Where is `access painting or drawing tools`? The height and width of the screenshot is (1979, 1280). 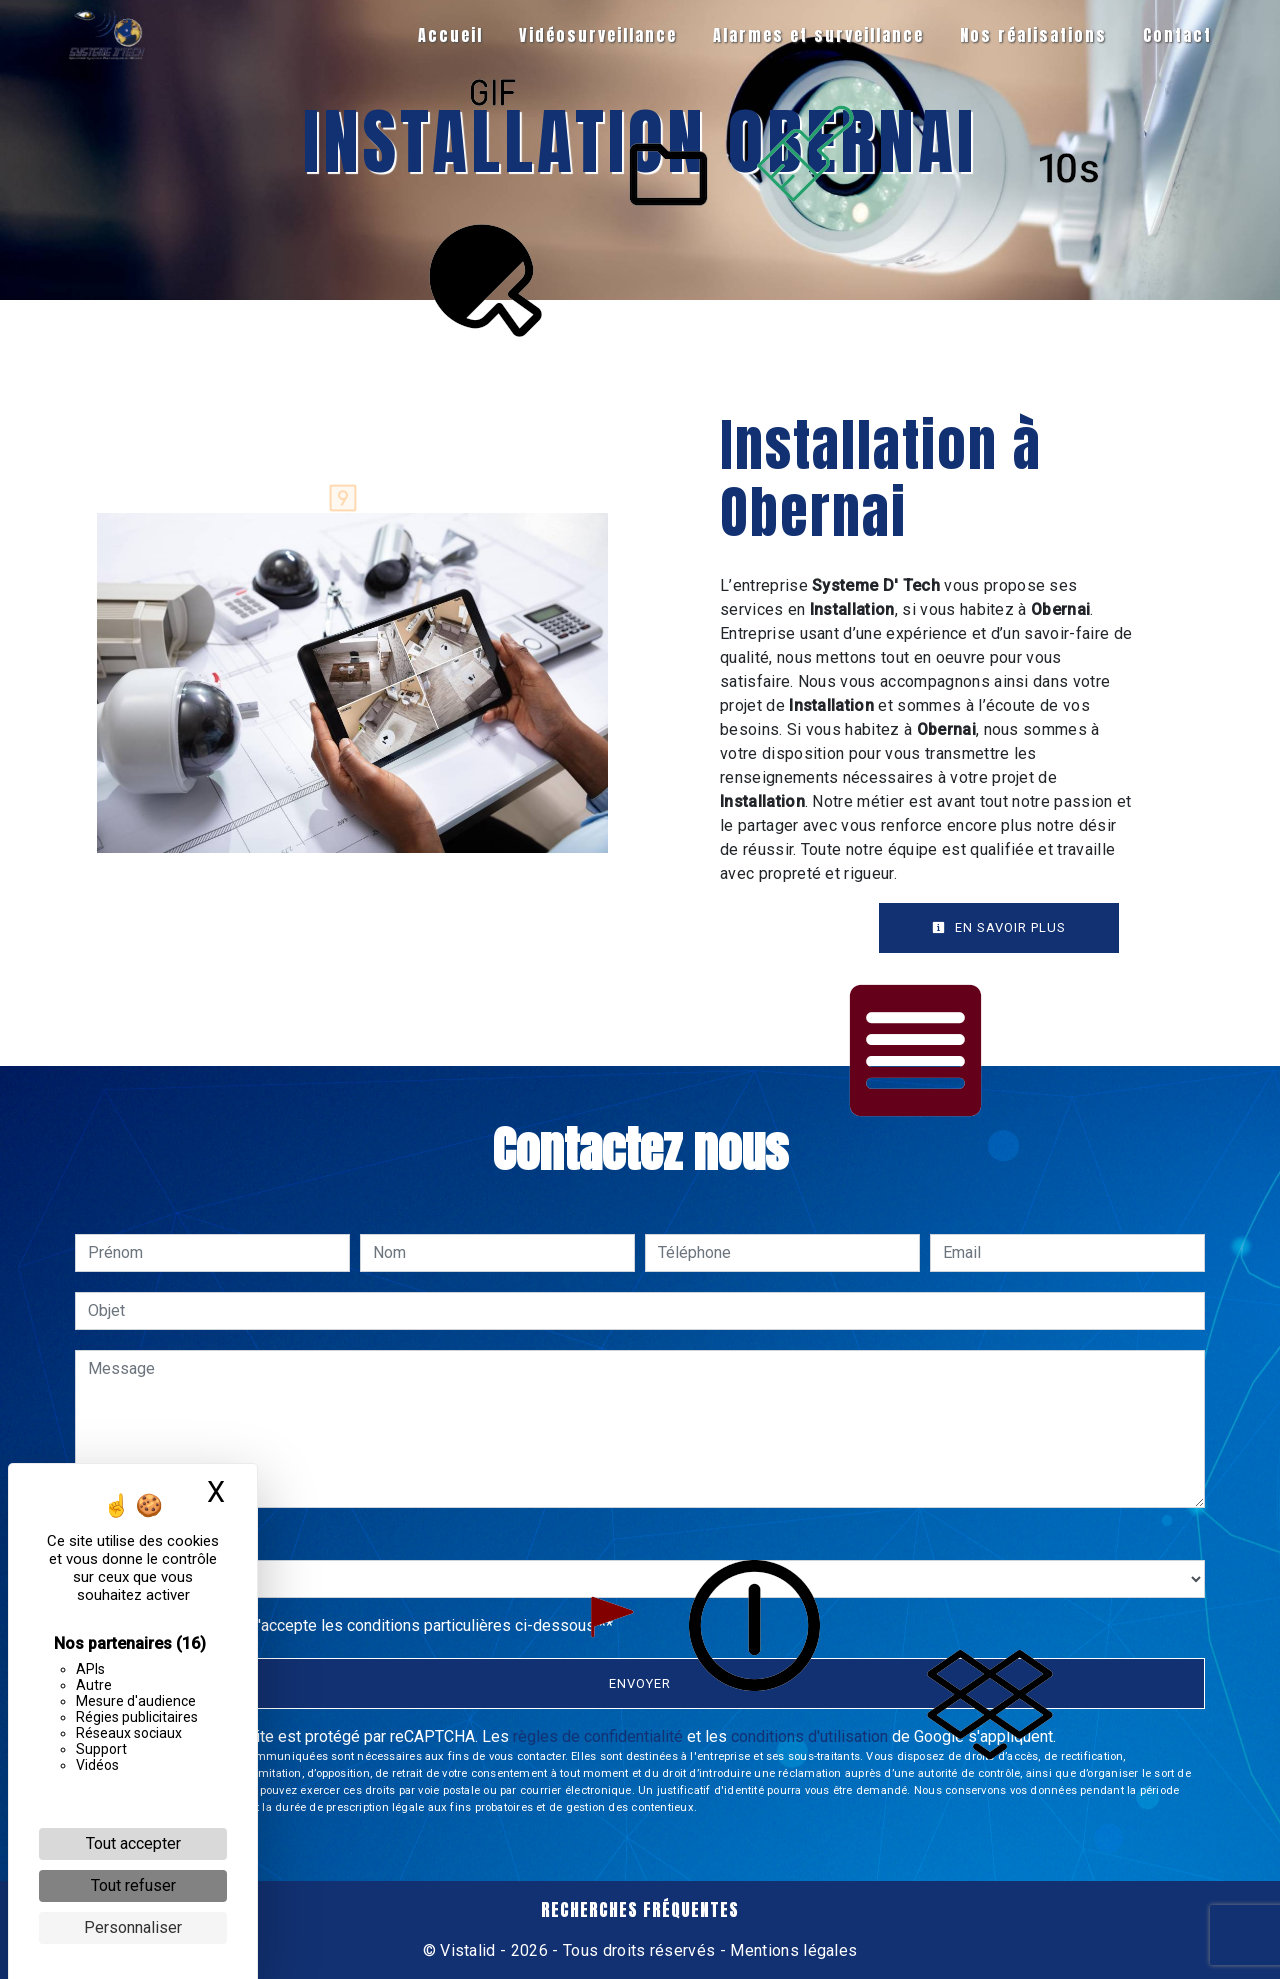 access painting or drawing tools is located at coordinates (807, 152).